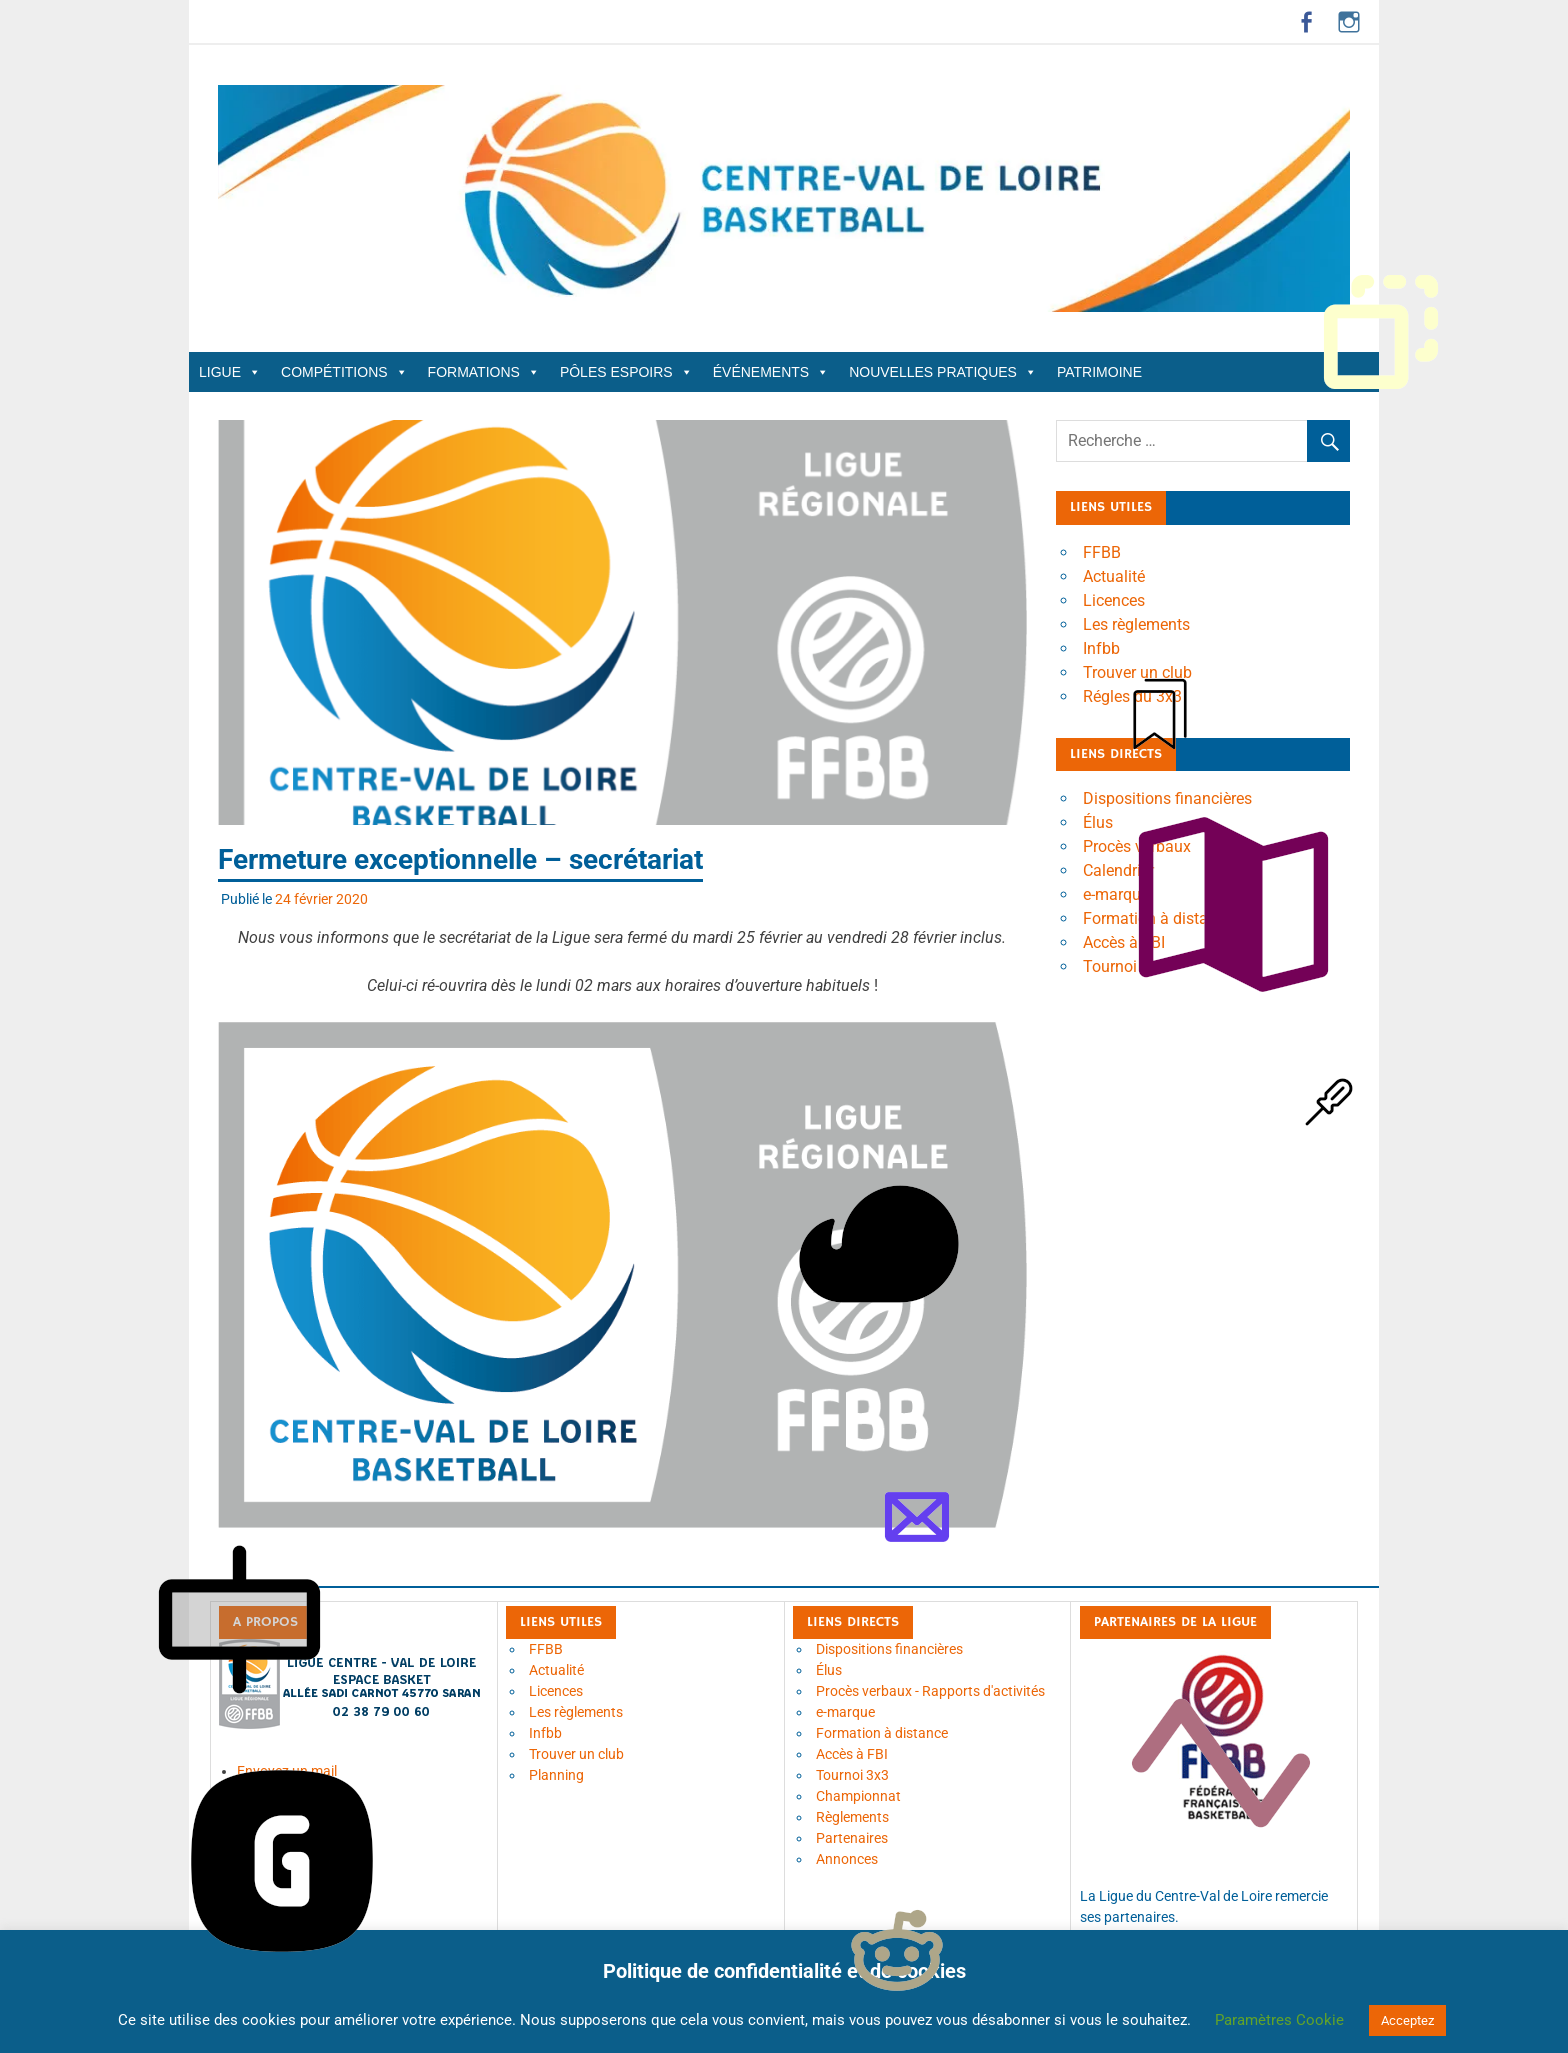 Image resolution: width=1568 pixels, height=2053 pixels. I want to click on cloud storage or sync status, so click(879, 1244).